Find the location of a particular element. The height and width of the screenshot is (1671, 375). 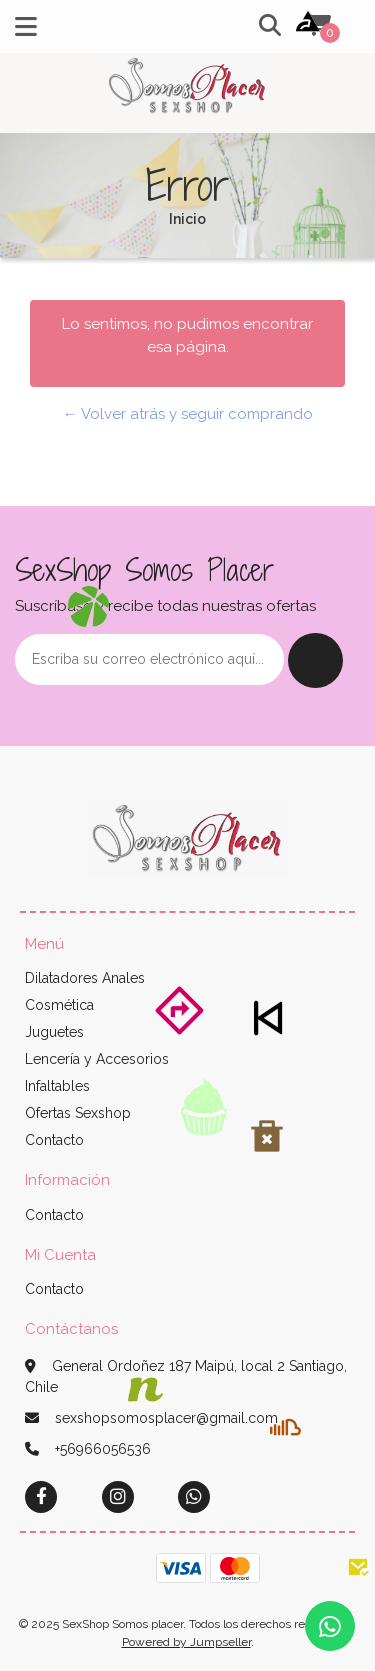

skip to previous track is located at coordinates (267, 1018).